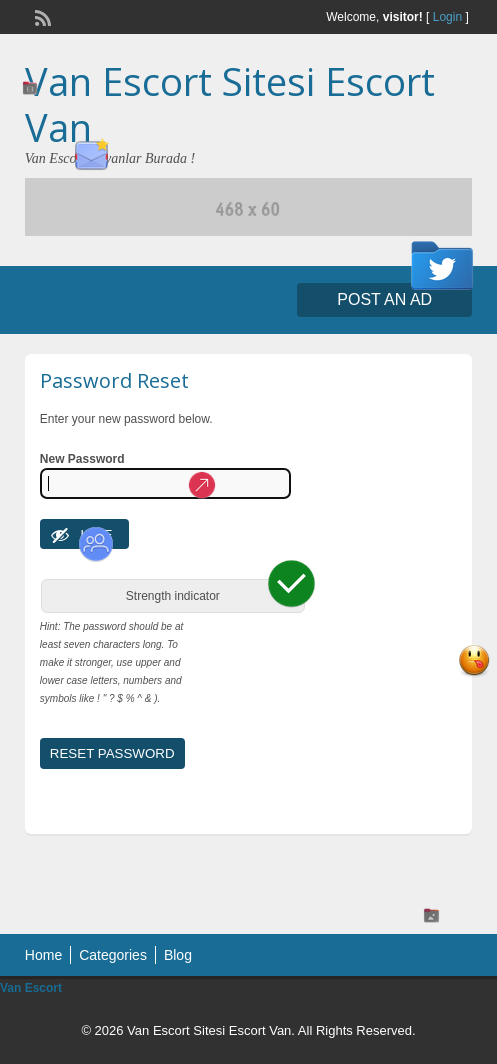 The image size is (497, 1064). Describe the element at coordinates (431, 915) in the screenshot. I see `open your pictures folder` at that location.